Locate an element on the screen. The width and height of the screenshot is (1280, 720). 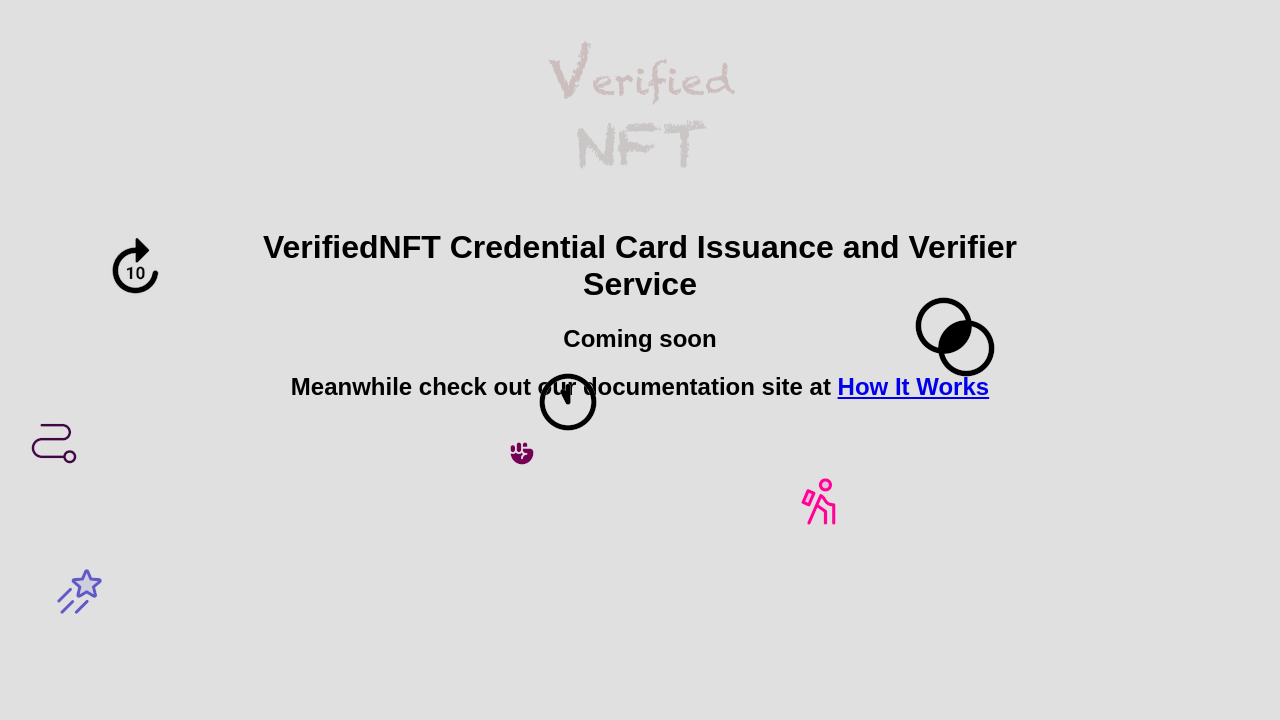
apply intersection operation to selected shapes is located at coordinates (955, 337).